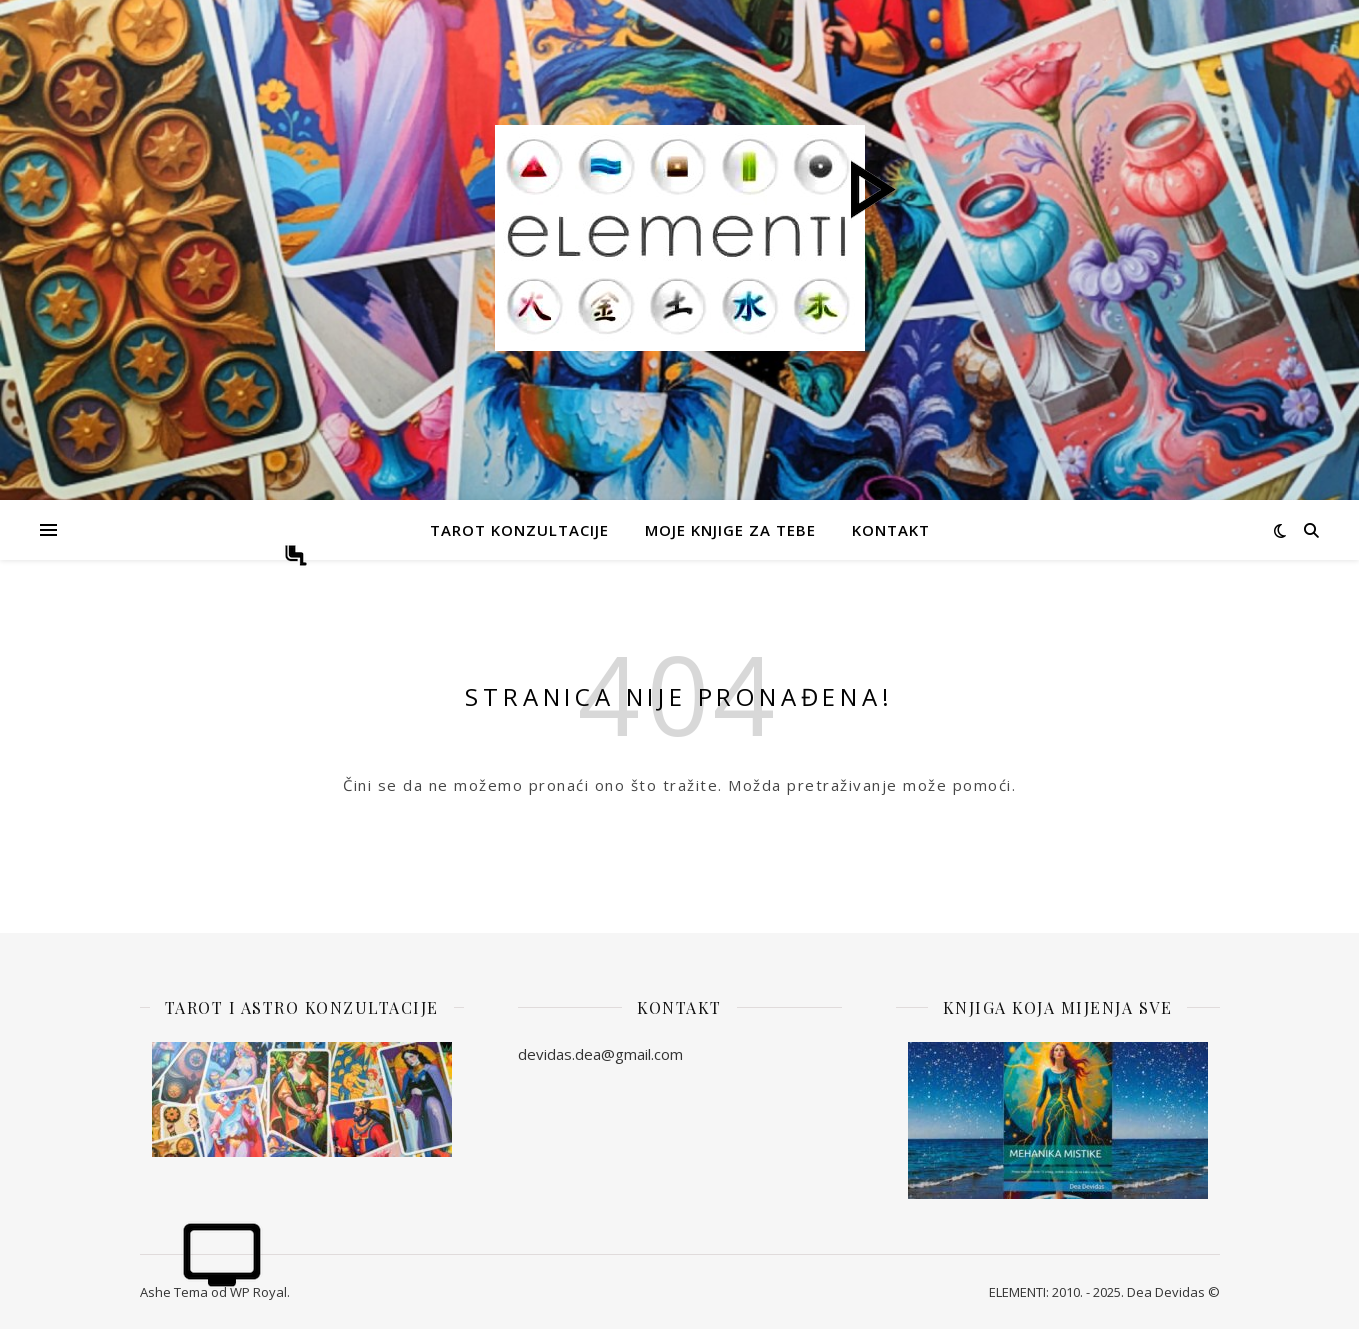 This screenshot has height=1329, width=1359. Describe the element at coordinates (222, 1255) in the screenshot. I see `access personal video or screen sharing` at that location.